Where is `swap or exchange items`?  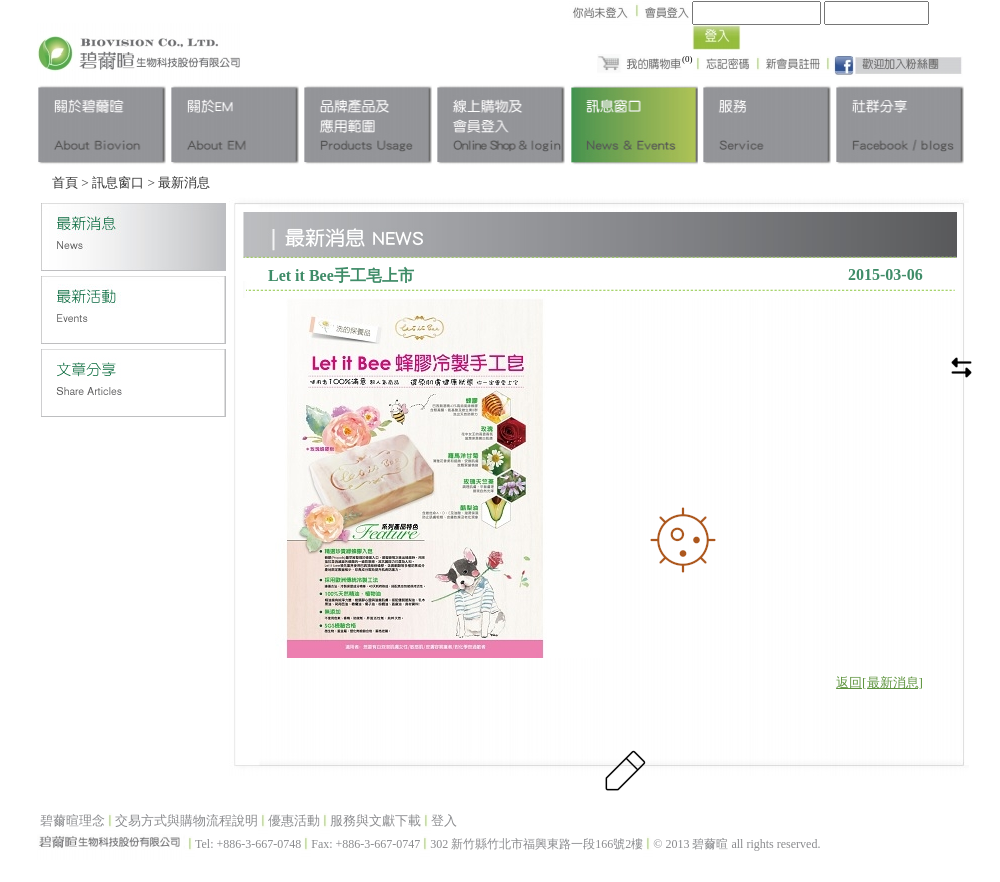 swap or exchange items is located at coordinates (961, 367).